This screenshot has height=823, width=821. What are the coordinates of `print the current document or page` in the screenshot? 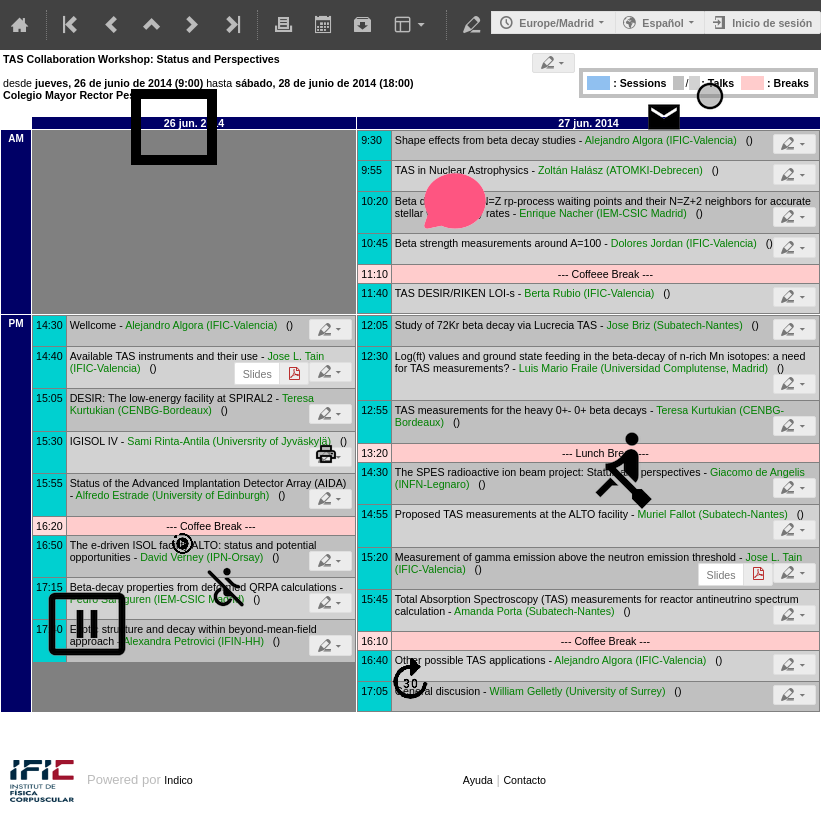 It's located at (326, 454).